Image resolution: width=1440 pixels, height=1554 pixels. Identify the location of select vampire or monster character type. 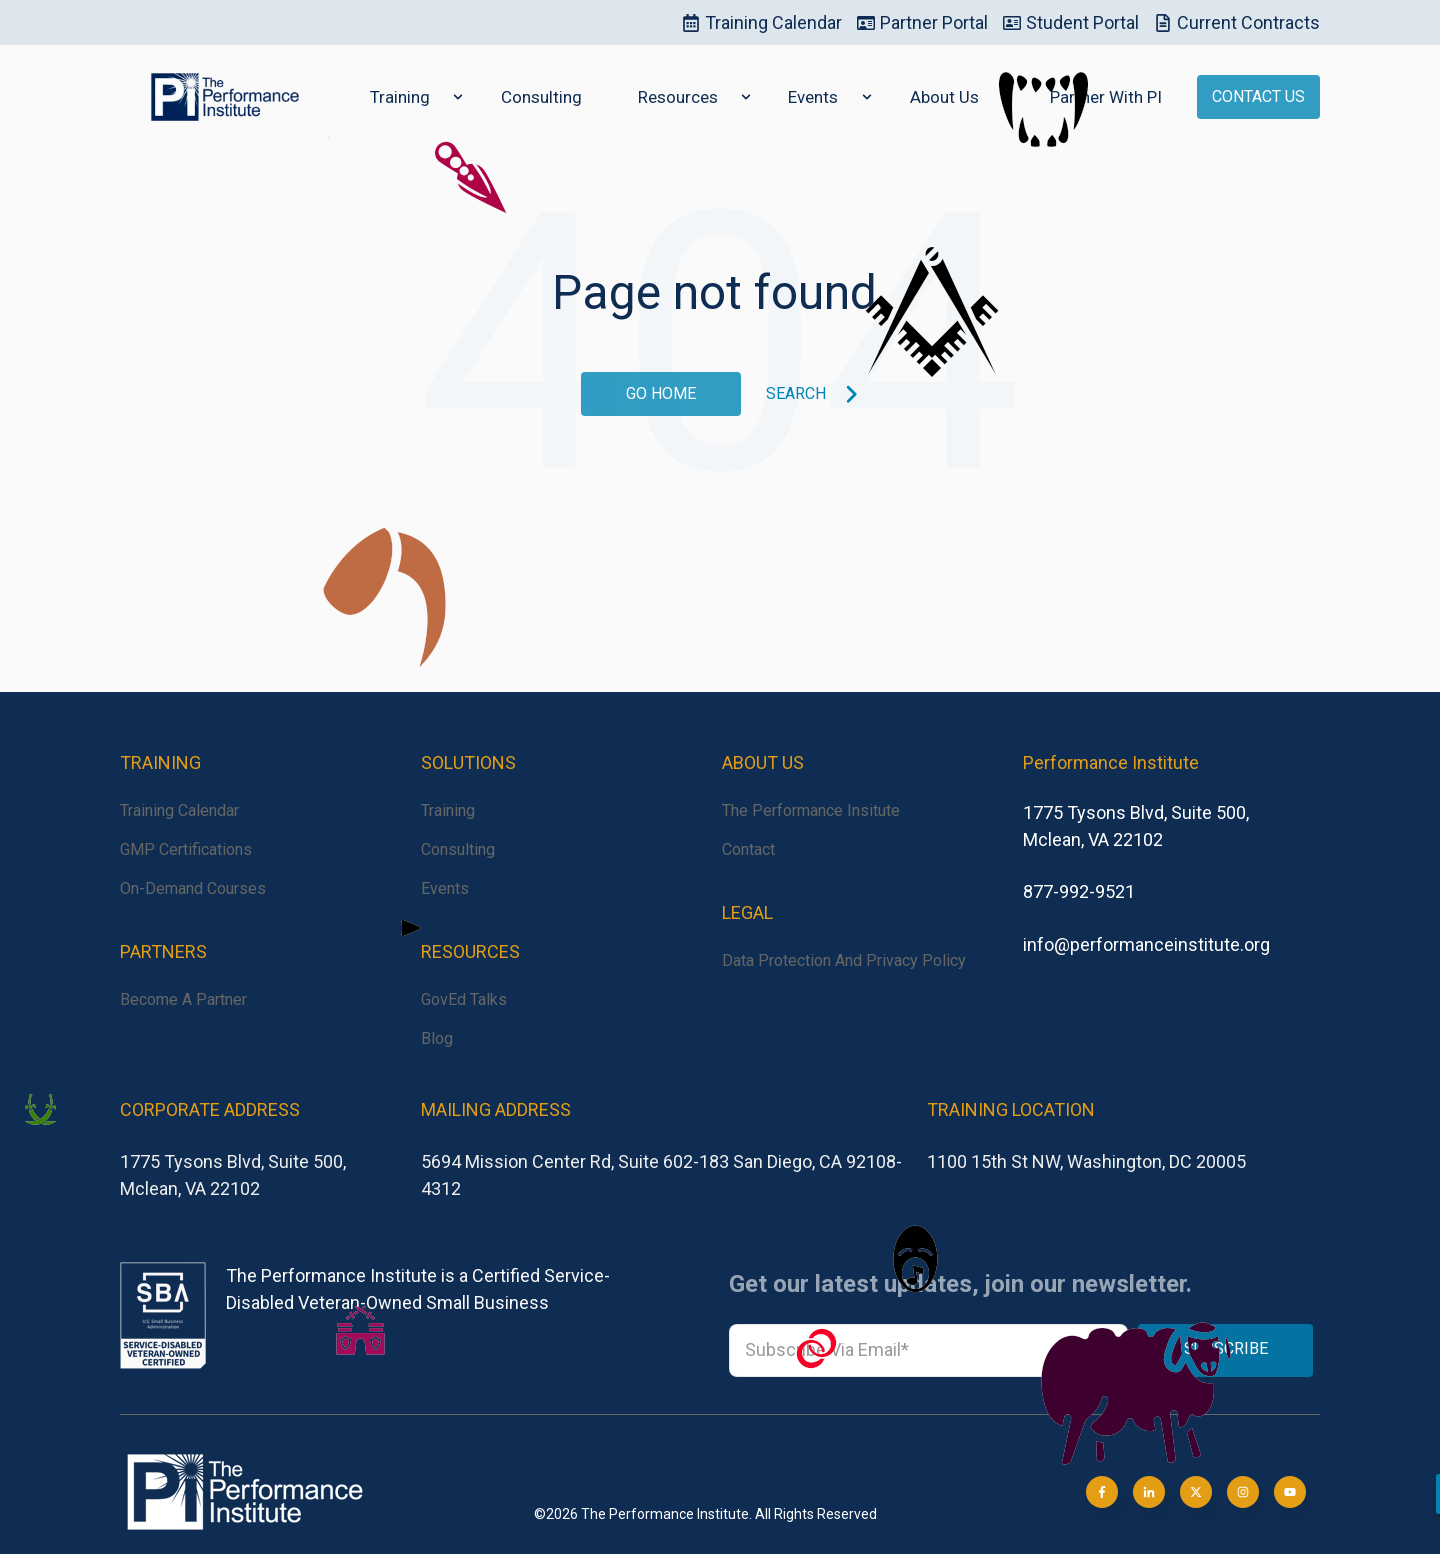
(1043, 109).